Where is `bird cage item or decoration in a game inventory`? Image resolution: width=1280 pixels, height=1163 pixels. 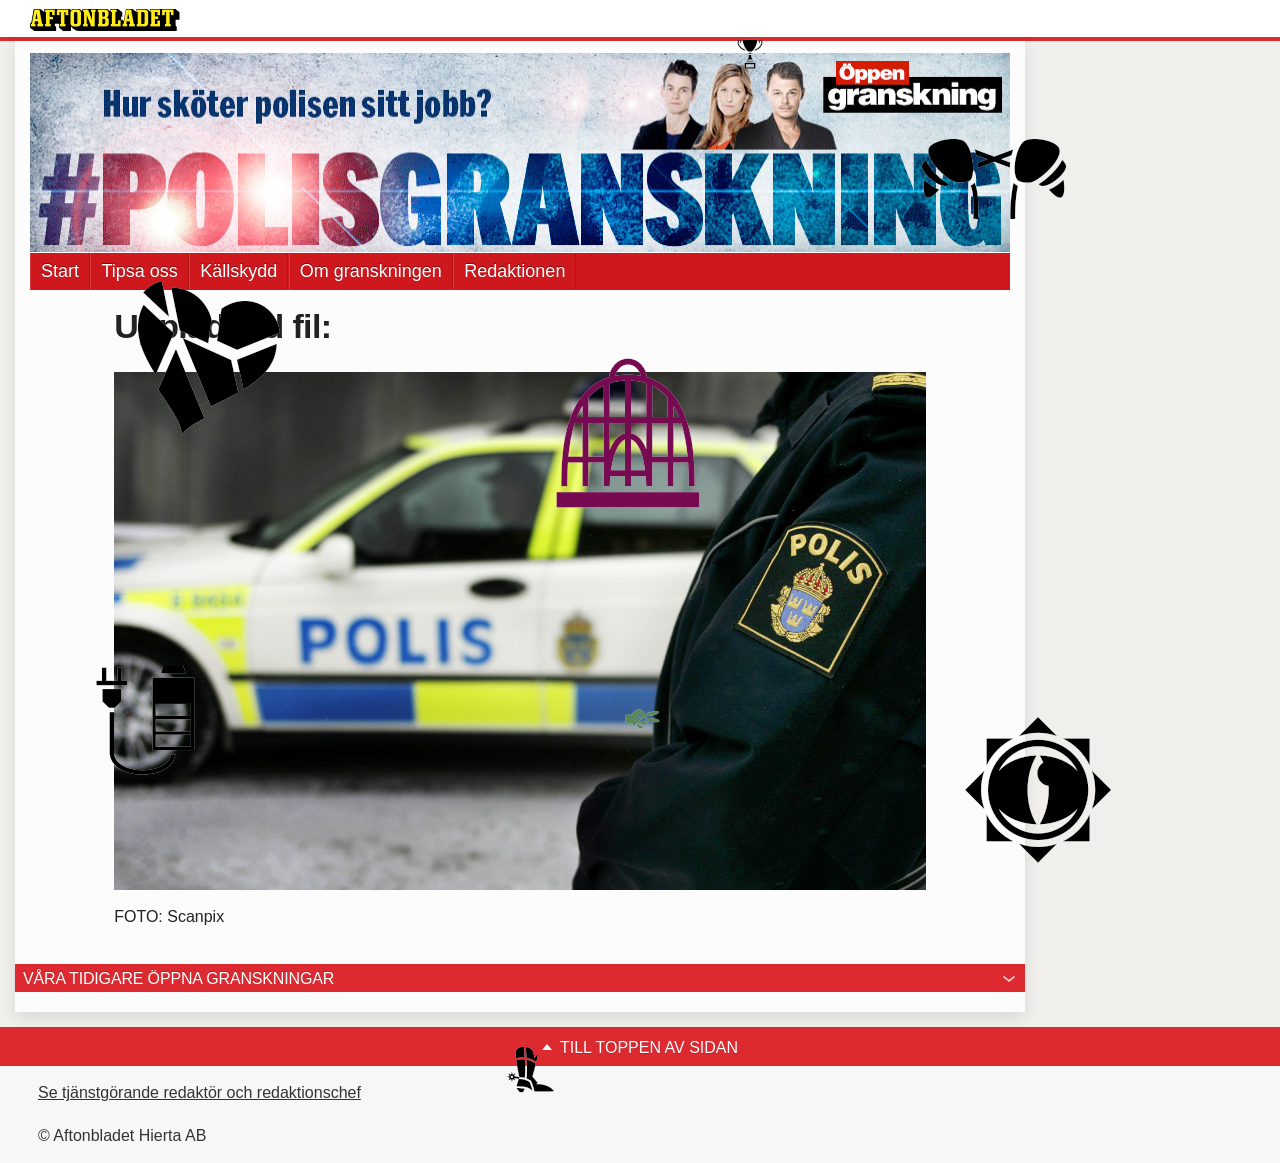 bird cage item or decoration in a game inventory is located at coordinates (628, 433).